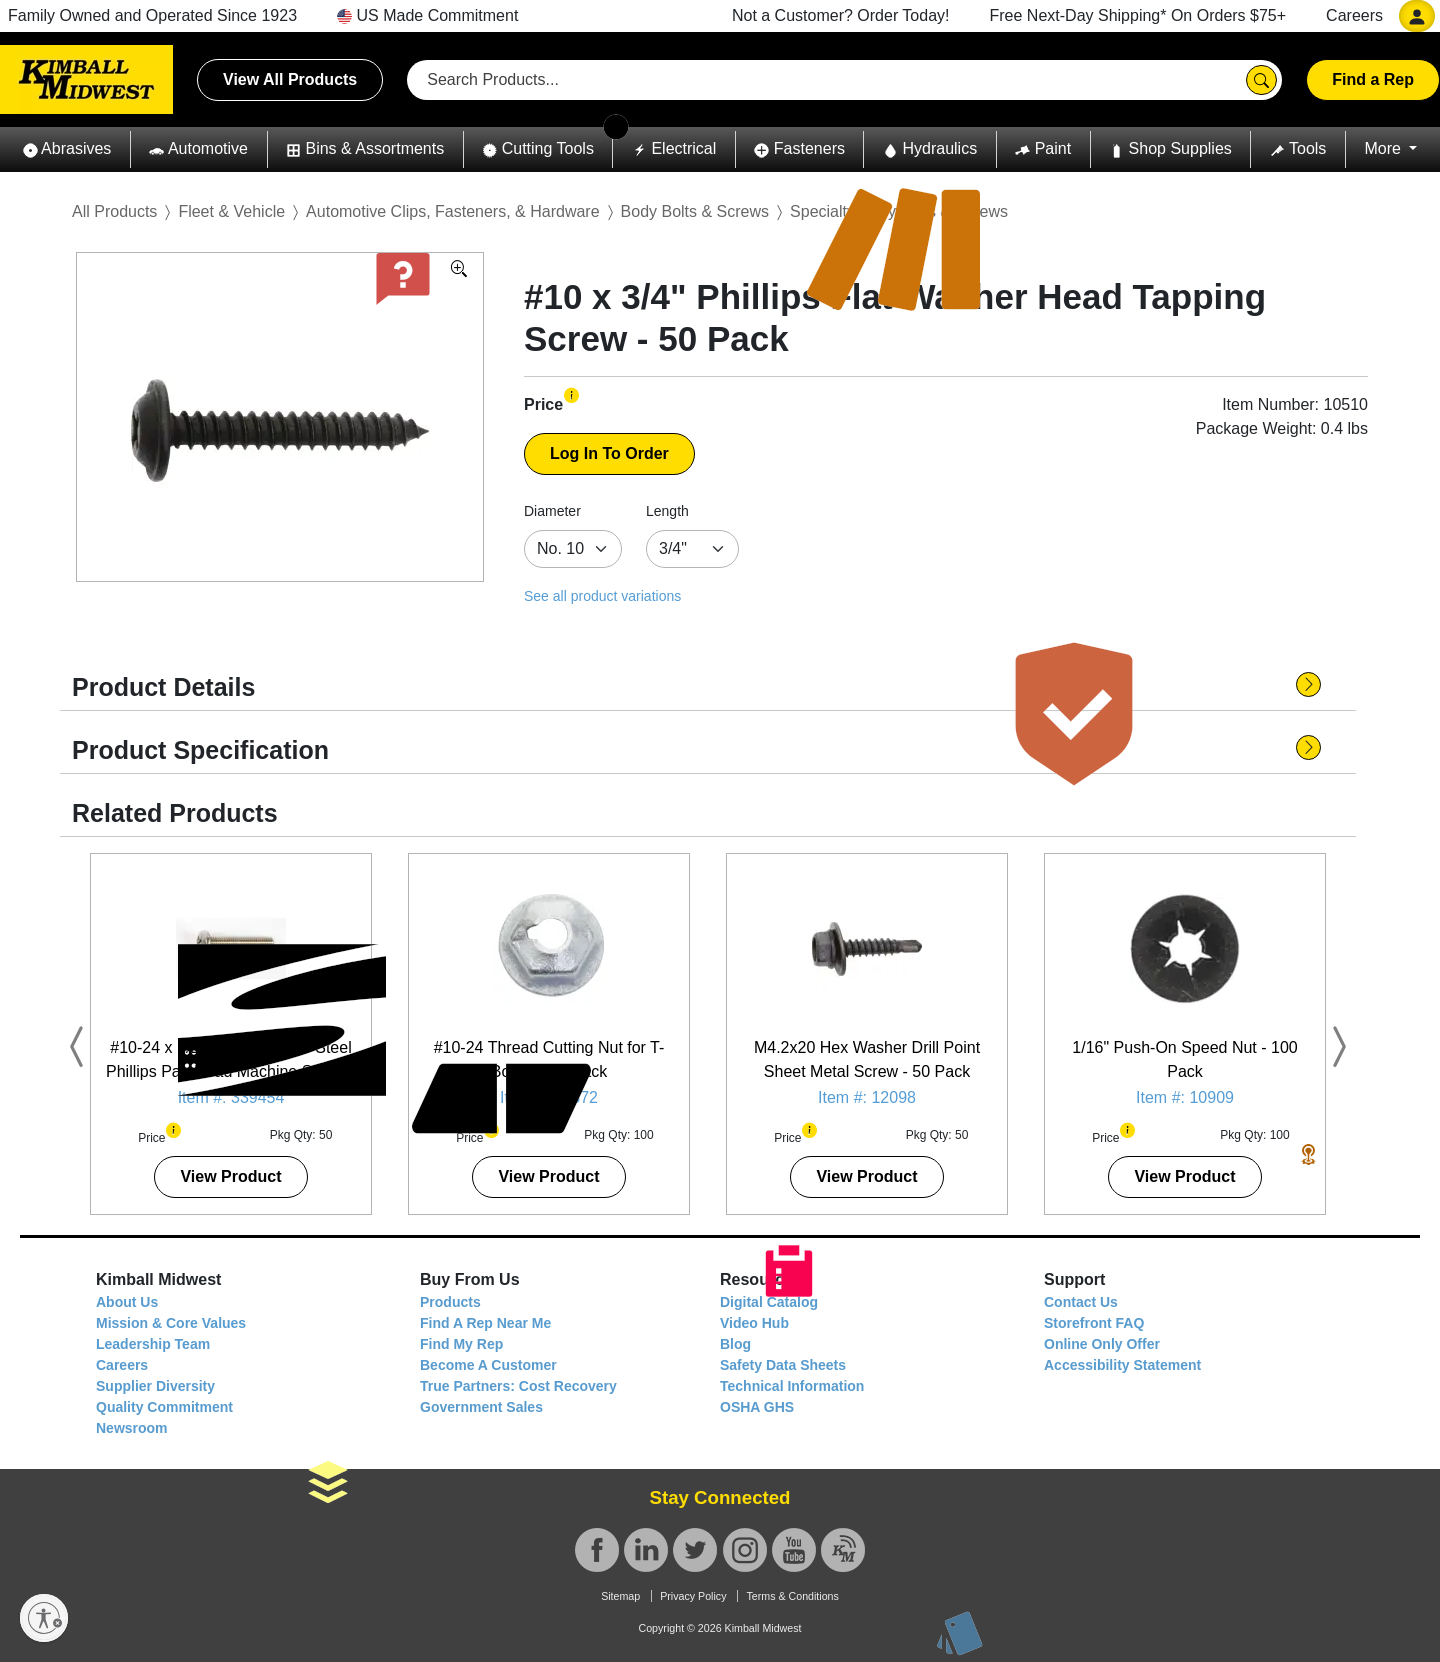 The image size is (1440, 1662). Describe the element at coordinates (282, 1020) in the screenshot. I see `apache subversion version control system logo` at that location.